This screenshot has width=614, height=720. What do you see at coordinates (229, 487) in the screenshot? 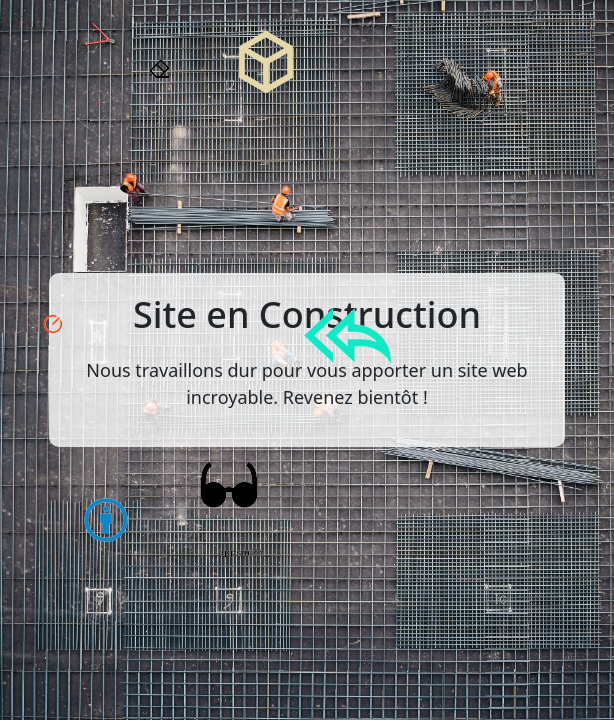
I see `enable reading mode or accessibility features` at bounding box center [229, 487].